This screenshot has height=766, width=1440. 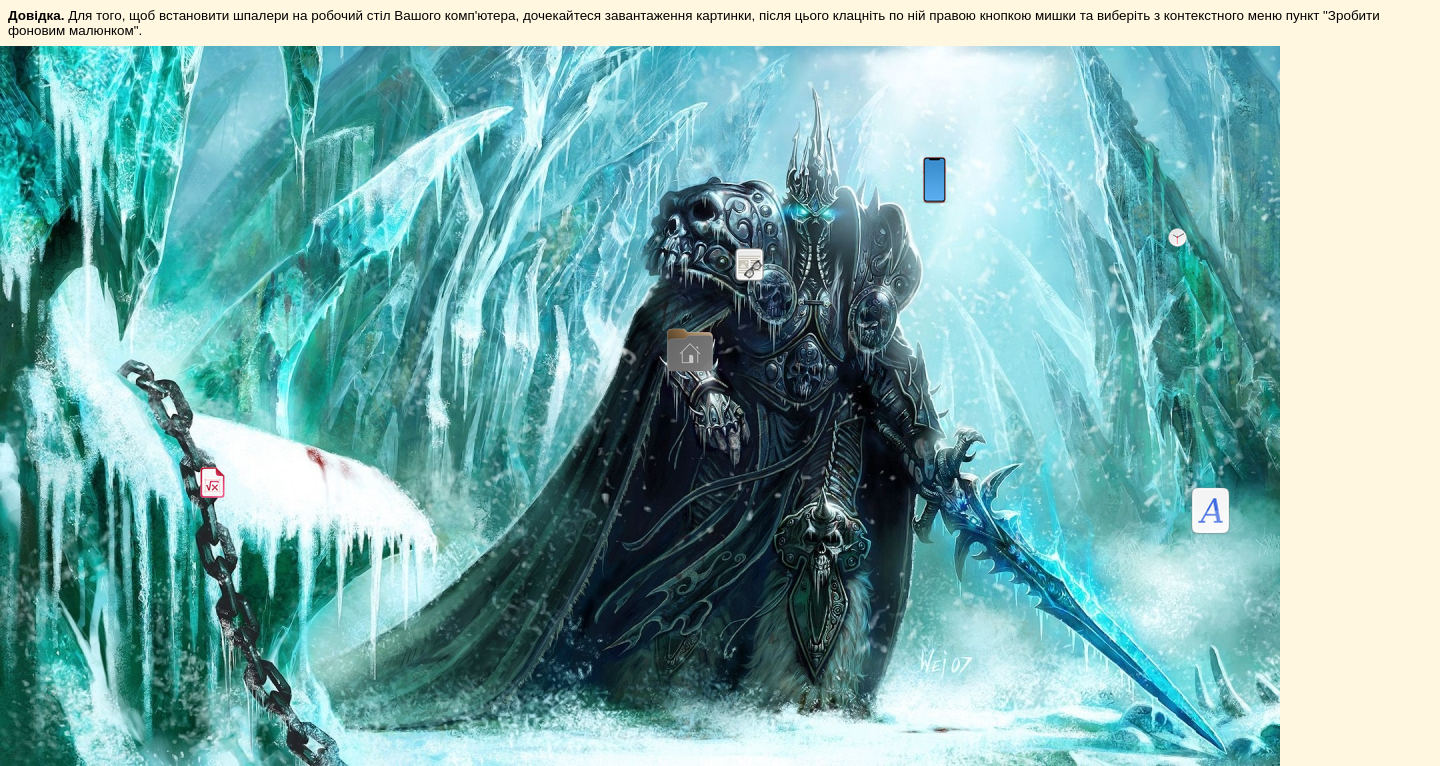 What do you see at coordinates (1210, 510) in the screenshot?
I see `an OpenType font file` at bounding box center [1210, 510].